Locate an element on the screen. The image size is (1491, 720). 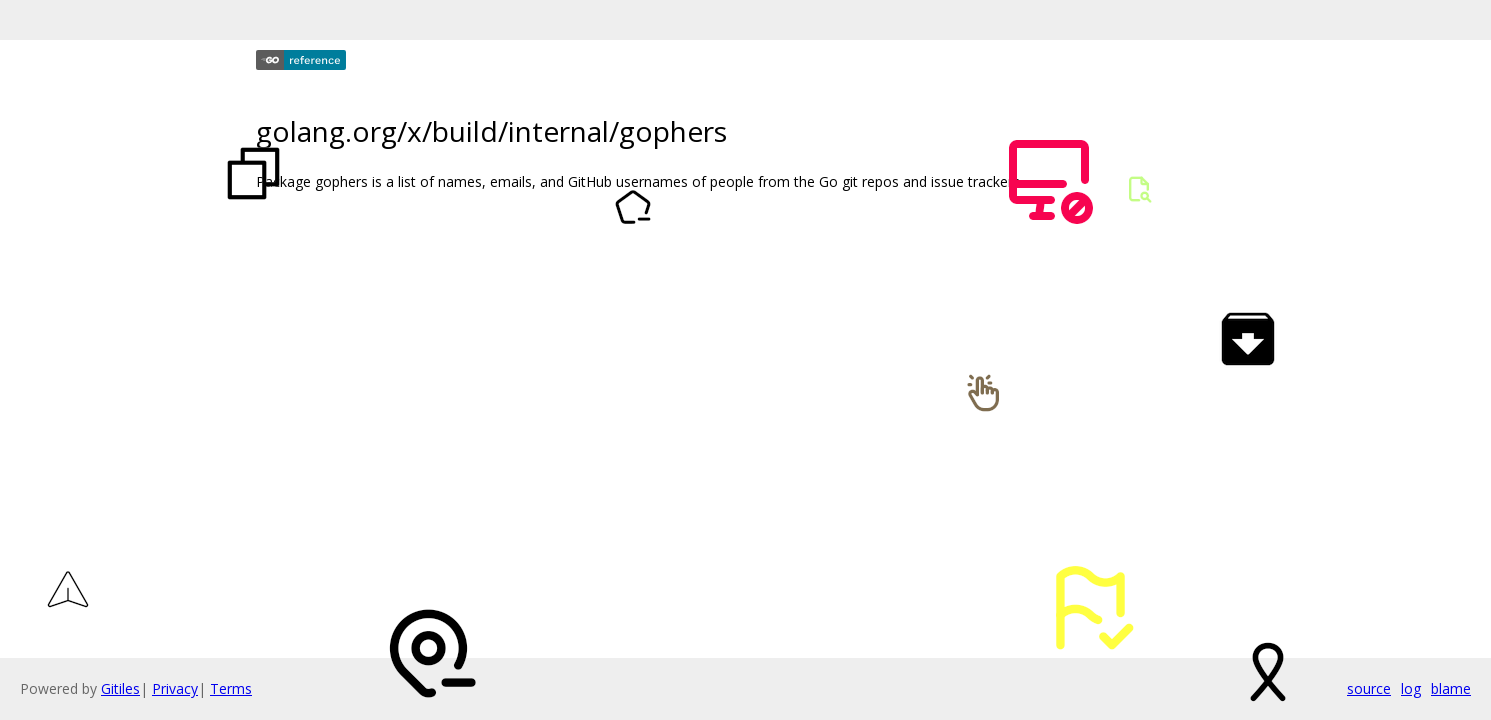
mark task or item as complete is located at coordinates (1090, 606).